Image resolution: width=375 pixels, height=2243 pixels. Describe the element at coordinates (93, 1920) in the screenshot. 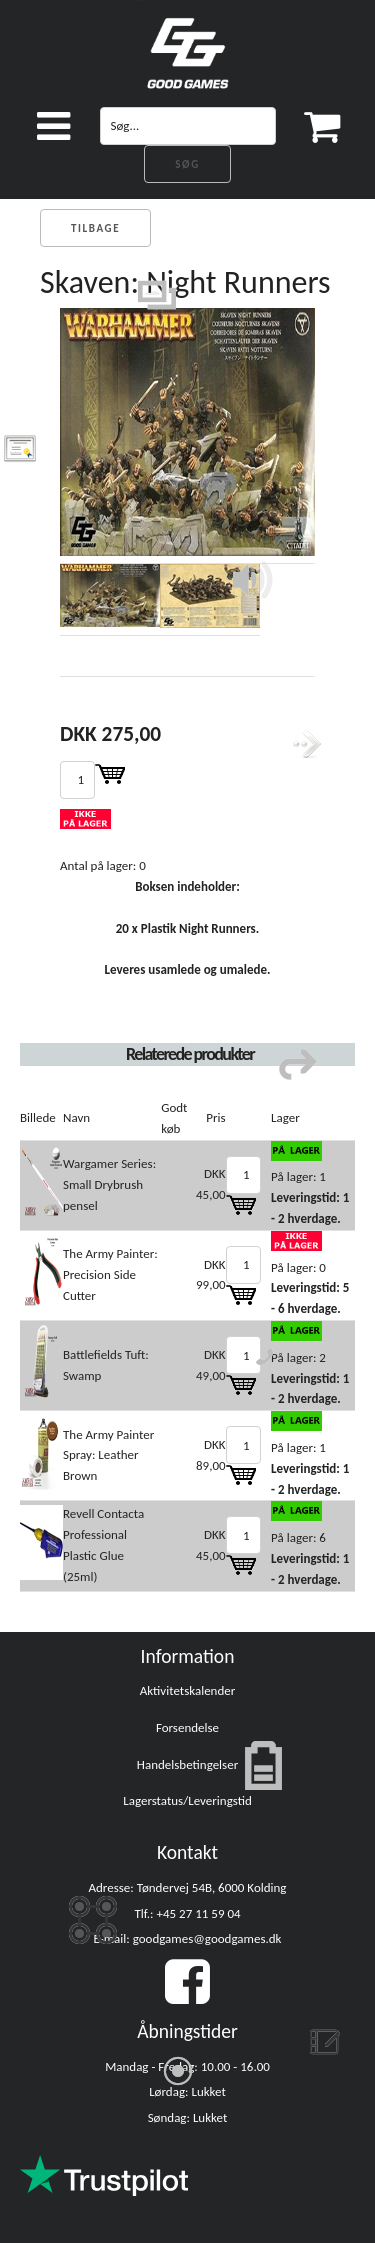

I see `configure hot corners behavior` at that location.